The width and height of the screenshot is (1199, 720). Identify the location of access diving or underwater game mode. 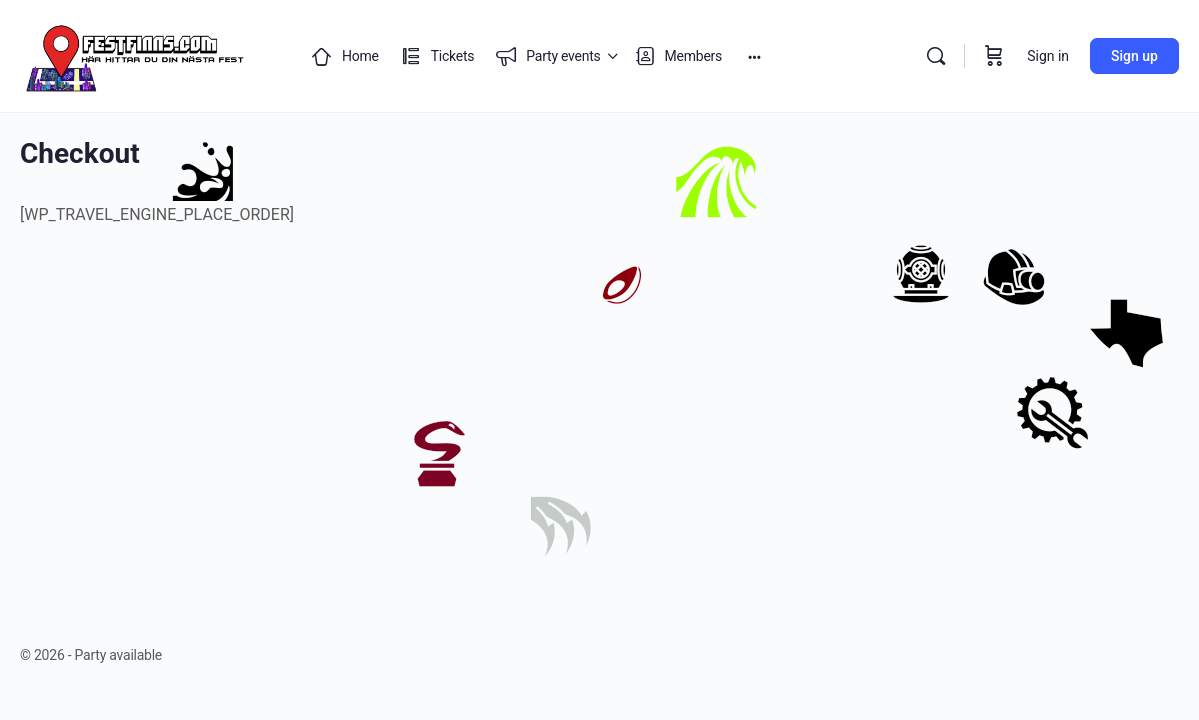
(921, 274).